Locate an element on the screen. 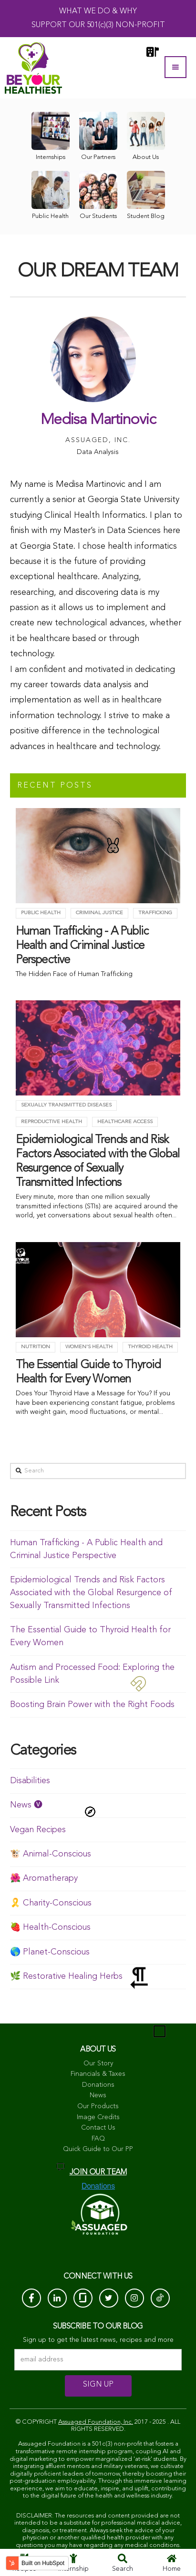 This screenshot has height=2576, width=196. access pet or animal-related features is located at coordinates (113, 846).